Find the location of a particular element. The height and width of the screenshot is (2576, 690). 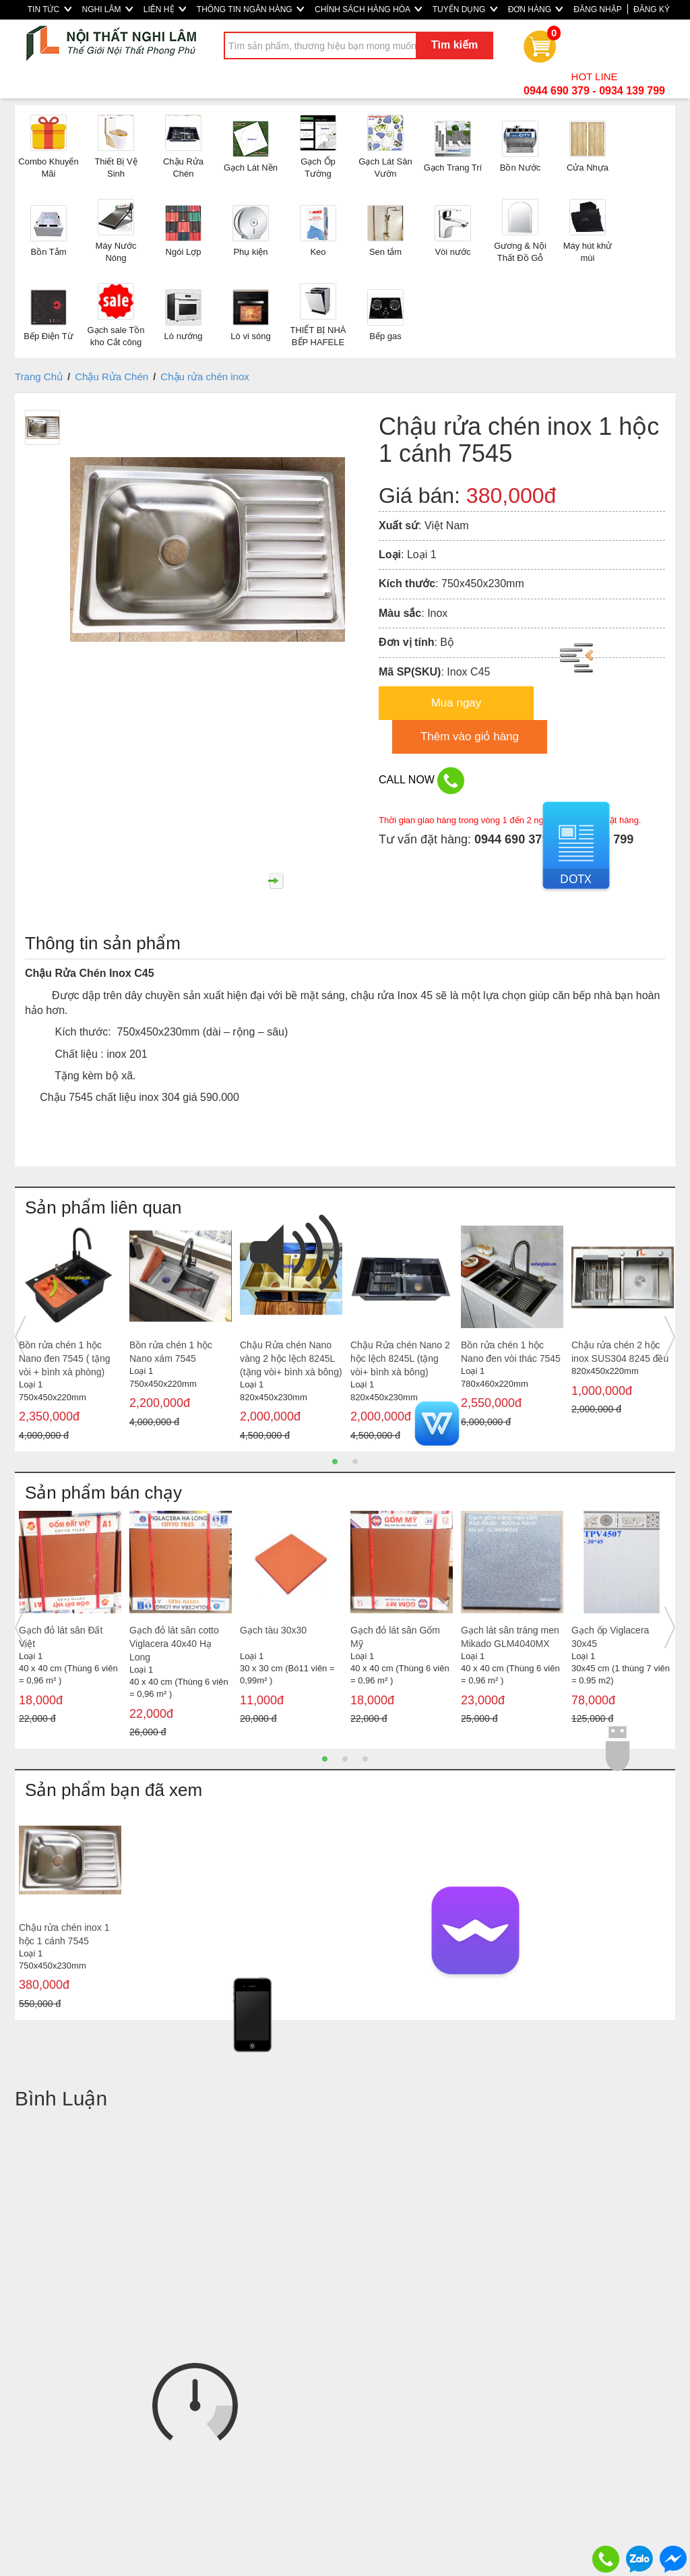

iPhone device icon is located at coordinates (252, 2014).